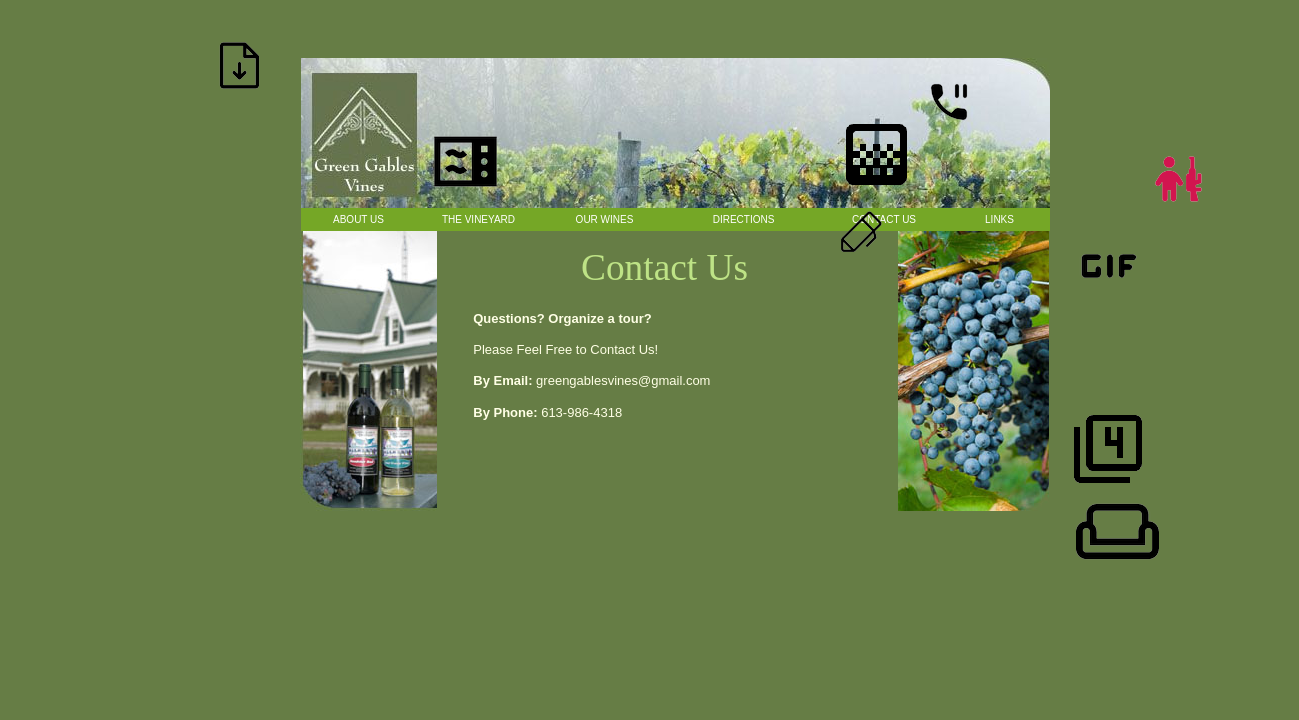  Describe the element at coordinates (1179, 179) in the screenshot. I see `indicates child soldier awareness or prevention cause` at that location.